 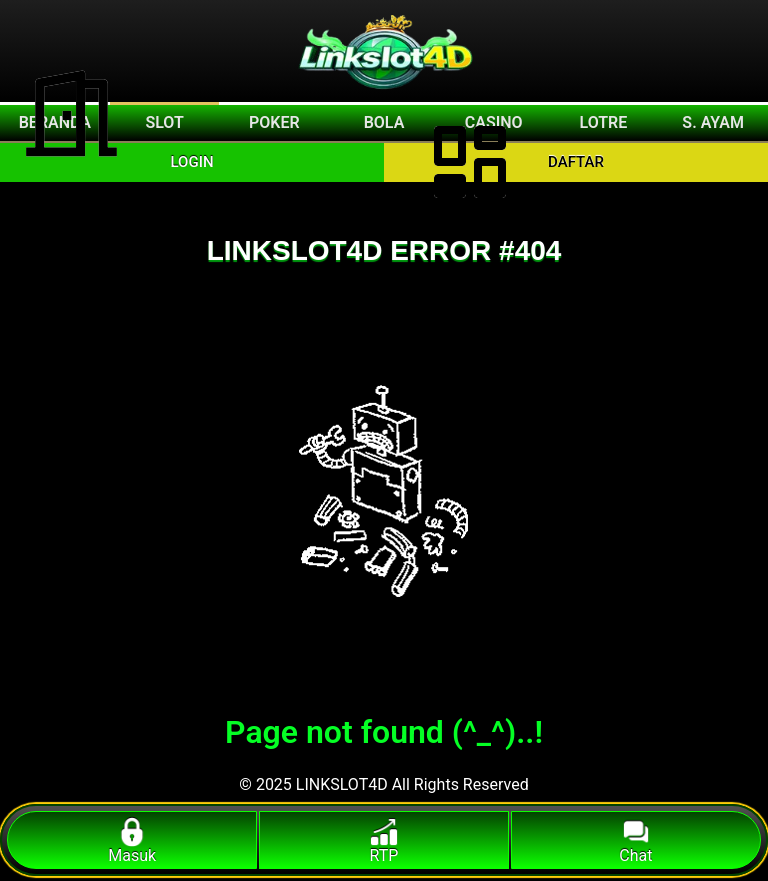 I want to click on log out or exit the application, so click(x=71, y=115).